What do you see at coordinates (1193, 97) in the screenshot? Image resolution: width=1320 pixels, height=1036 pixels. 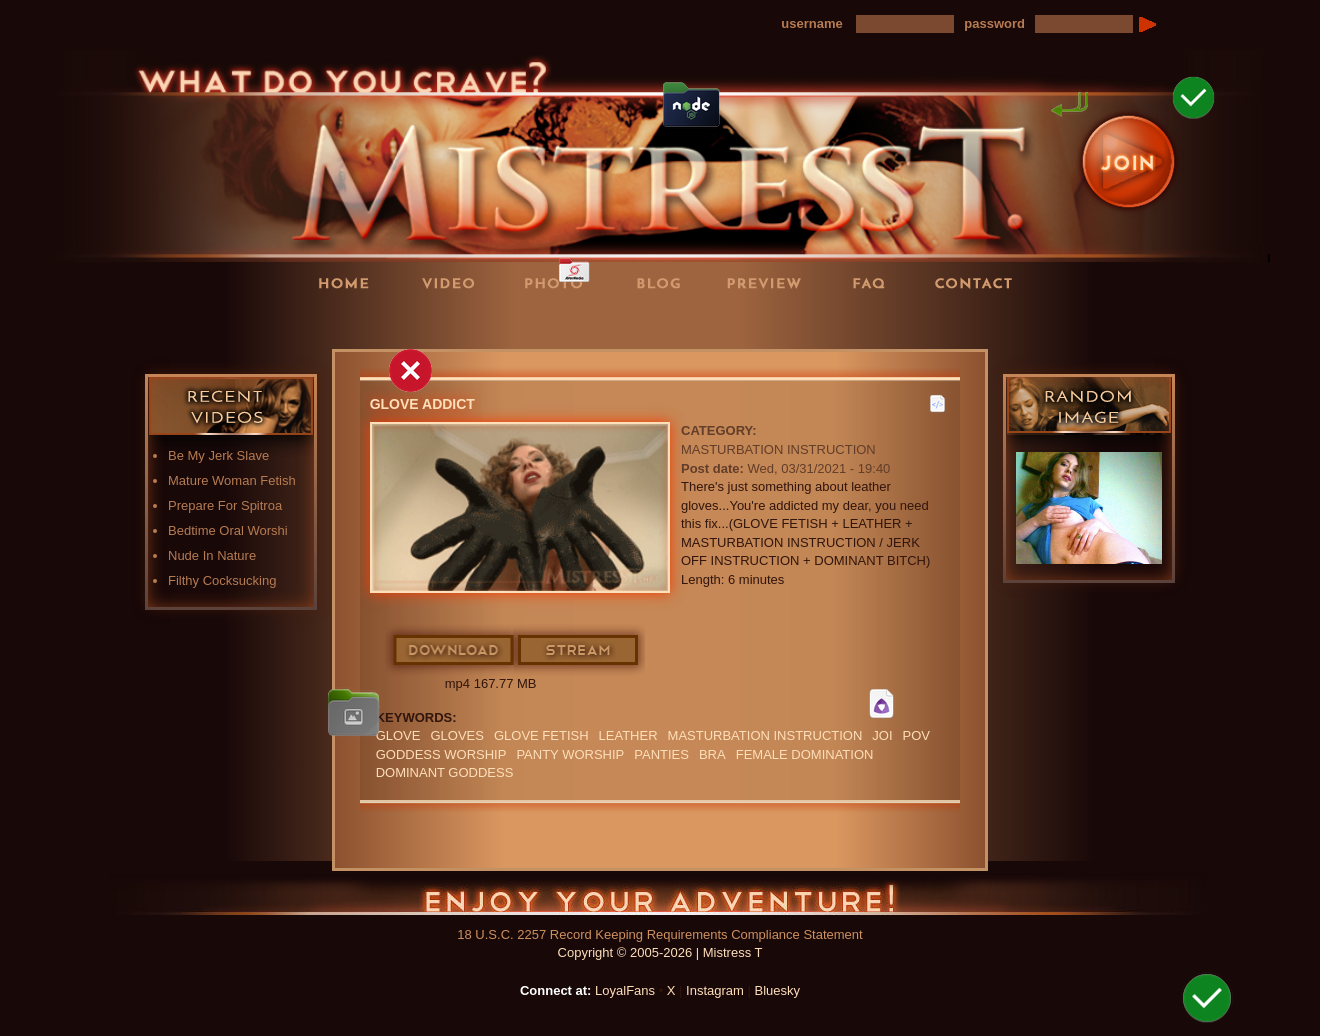 I see `indicates a default or selected item` at bounding box center [1193, 97].